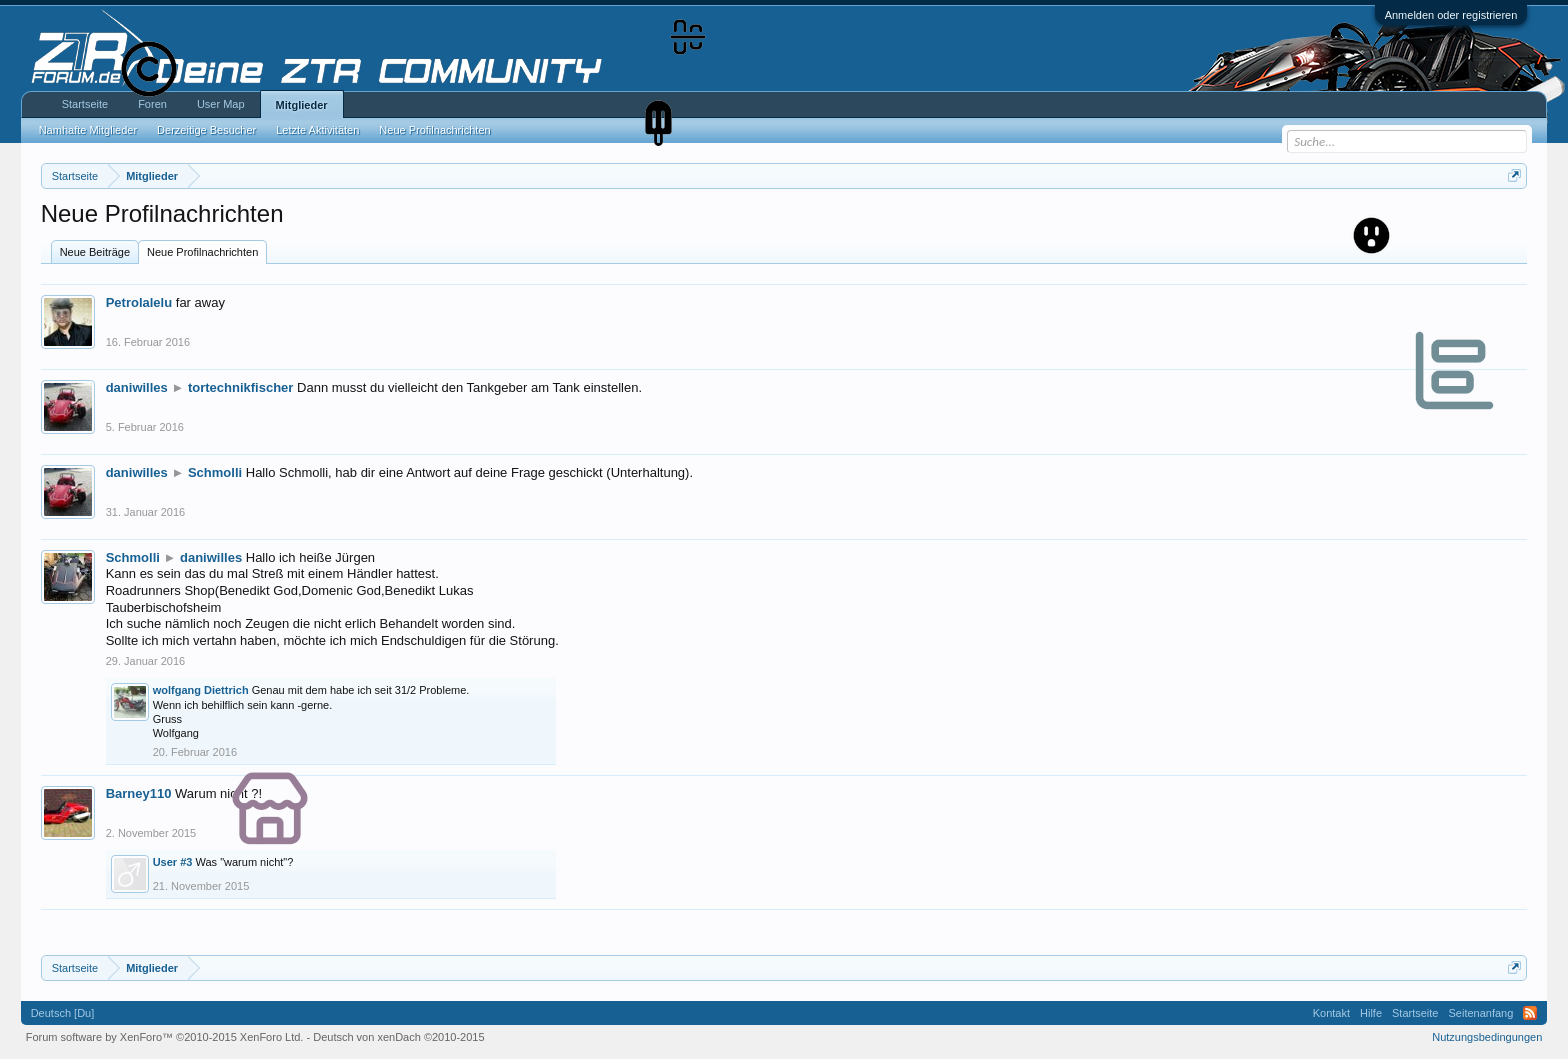 The width and height of the screenshot is (1568, 1059). What do you see at coordinates (149, 69) in the screenshot?
I see `indicates copyrighted content` at bounding box center [149, 69].